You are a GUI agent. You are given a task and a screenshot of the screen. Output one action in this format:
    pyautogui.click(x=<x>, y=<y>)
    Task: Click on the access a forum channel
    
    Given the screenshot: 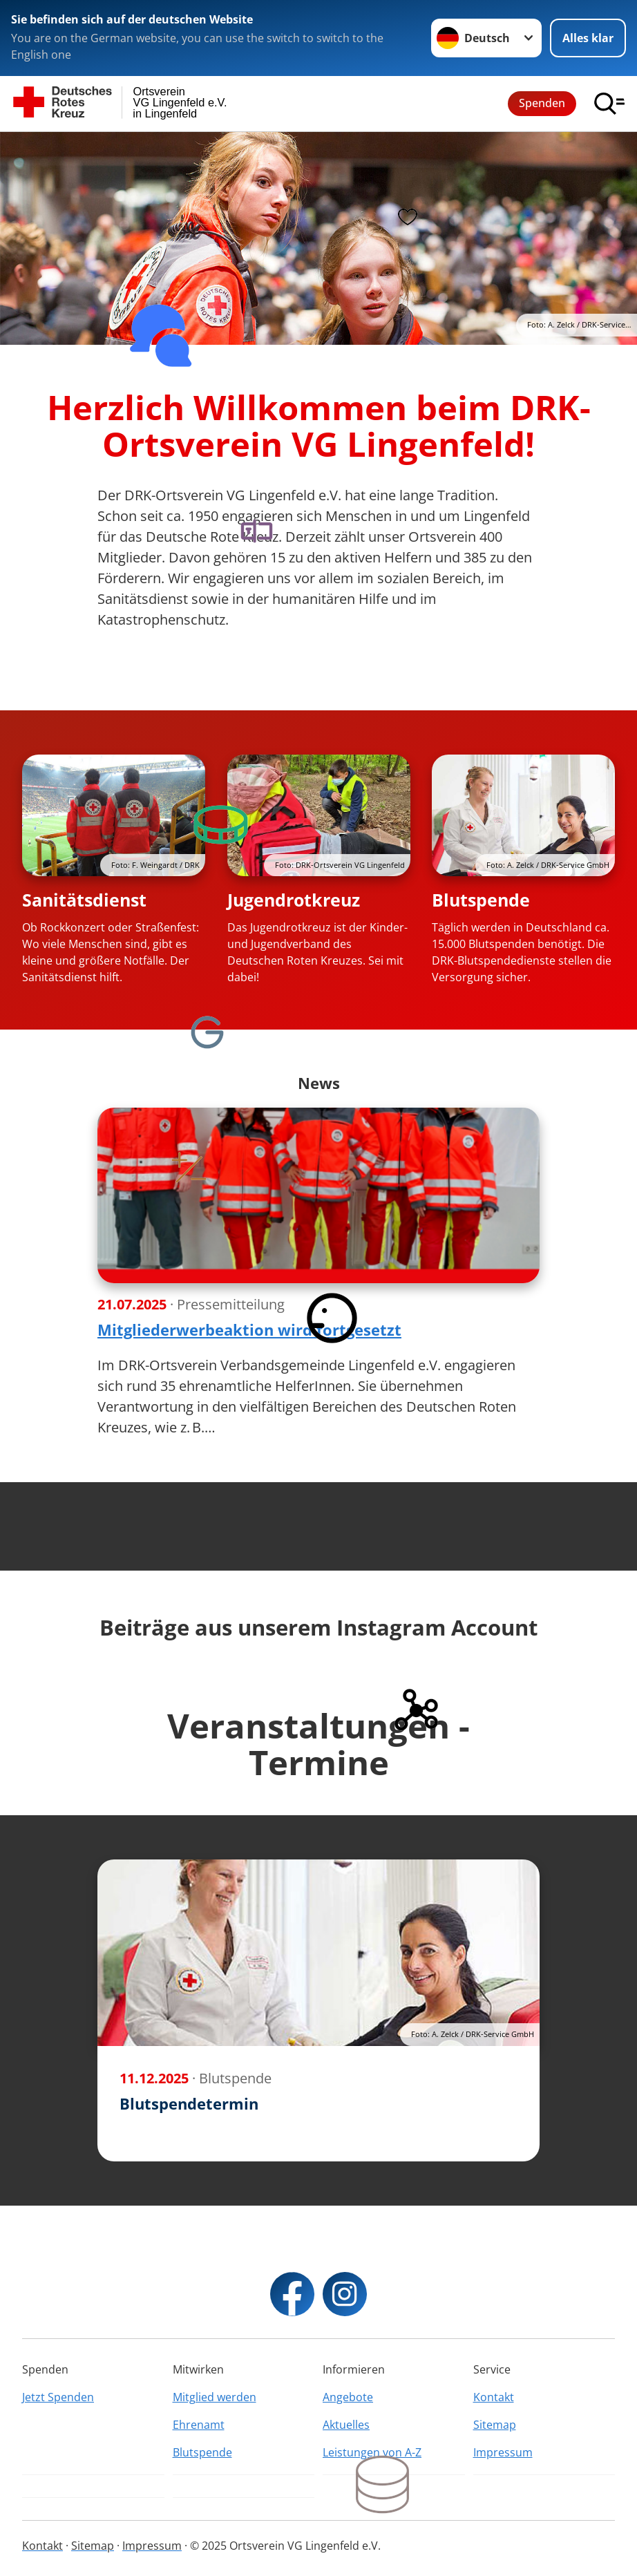 What is the action you would take?
    pyautogui.click(x=161, y=334)
    